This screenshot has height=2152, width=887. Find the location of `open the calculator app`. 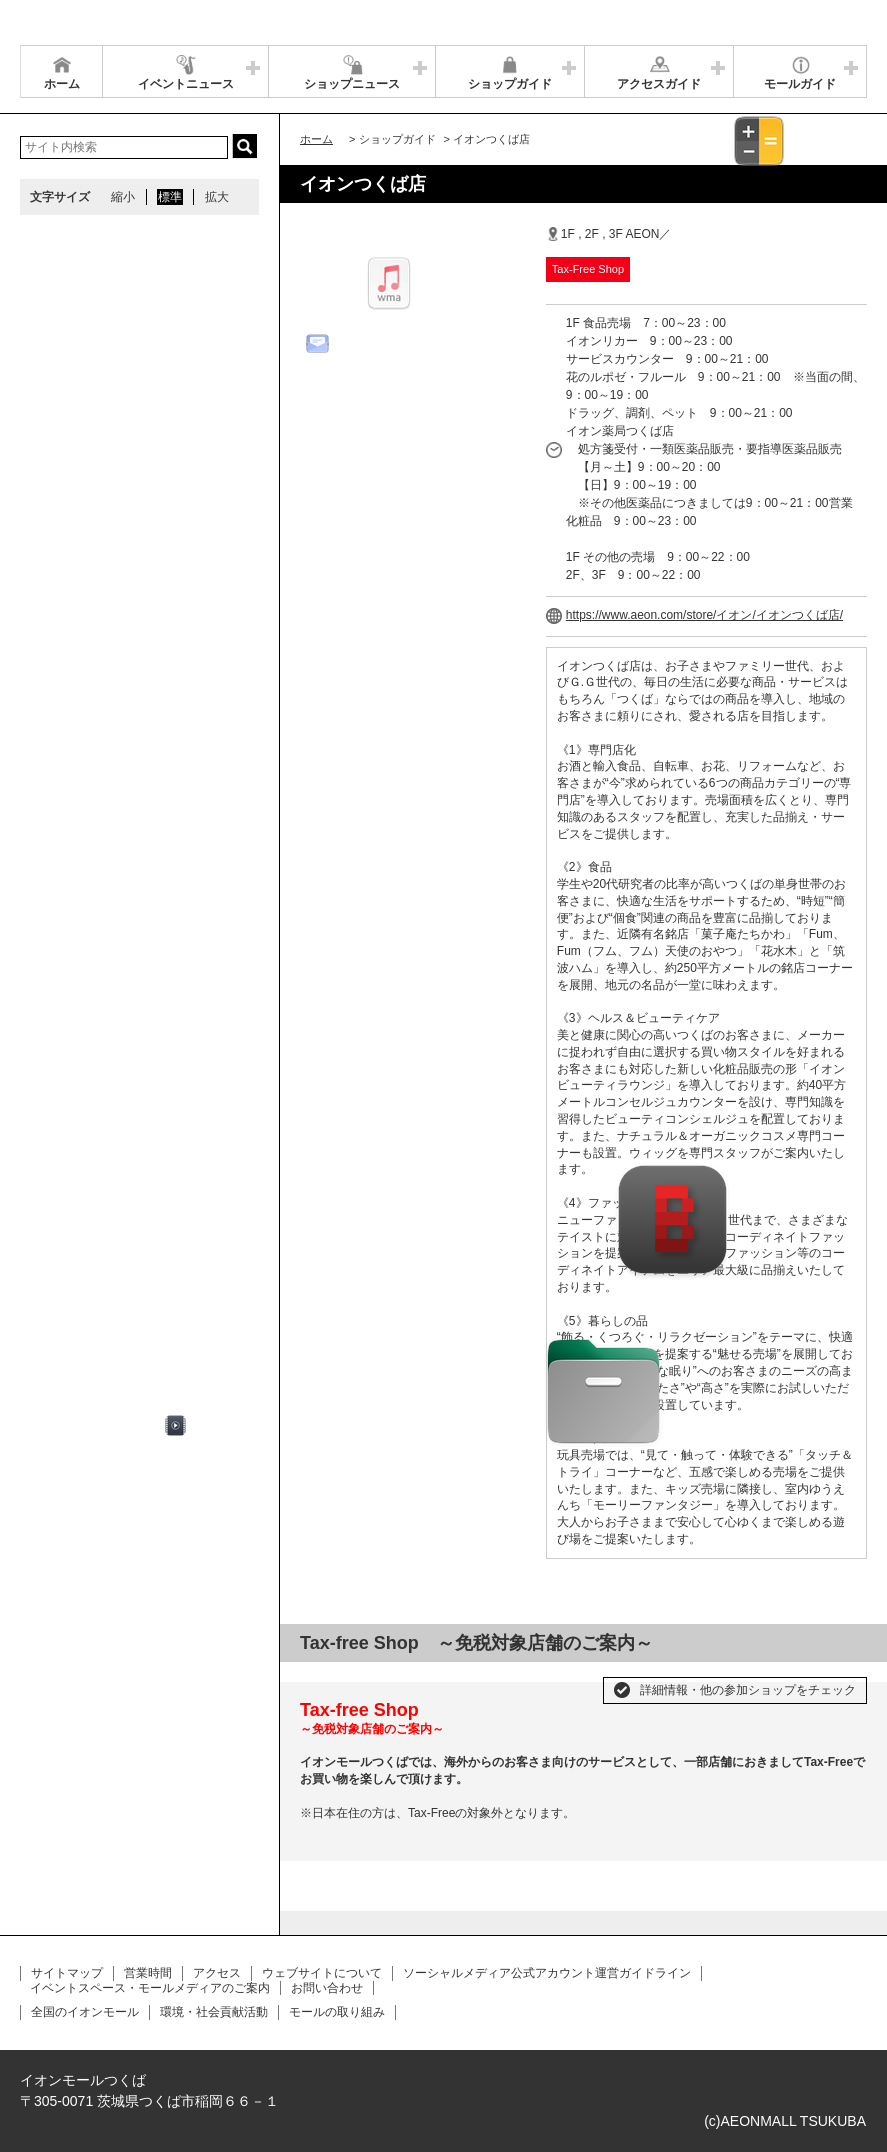

open the calculator app is located at coordinates (759, 141).